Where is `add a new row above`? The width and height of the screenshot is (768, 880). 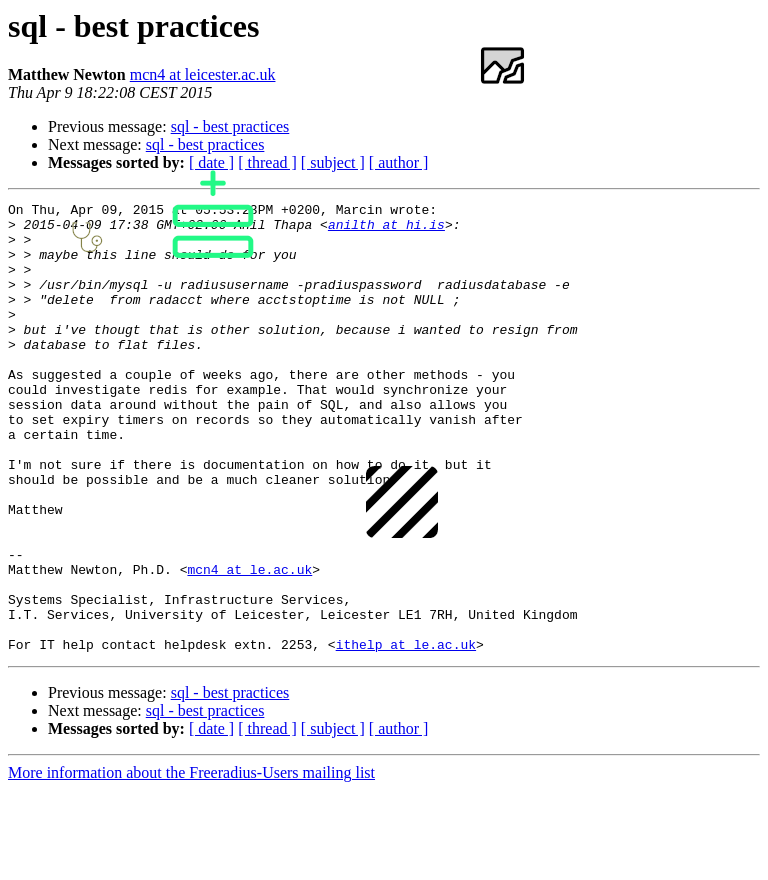 add a new row above is located at coordinates (213, 221).